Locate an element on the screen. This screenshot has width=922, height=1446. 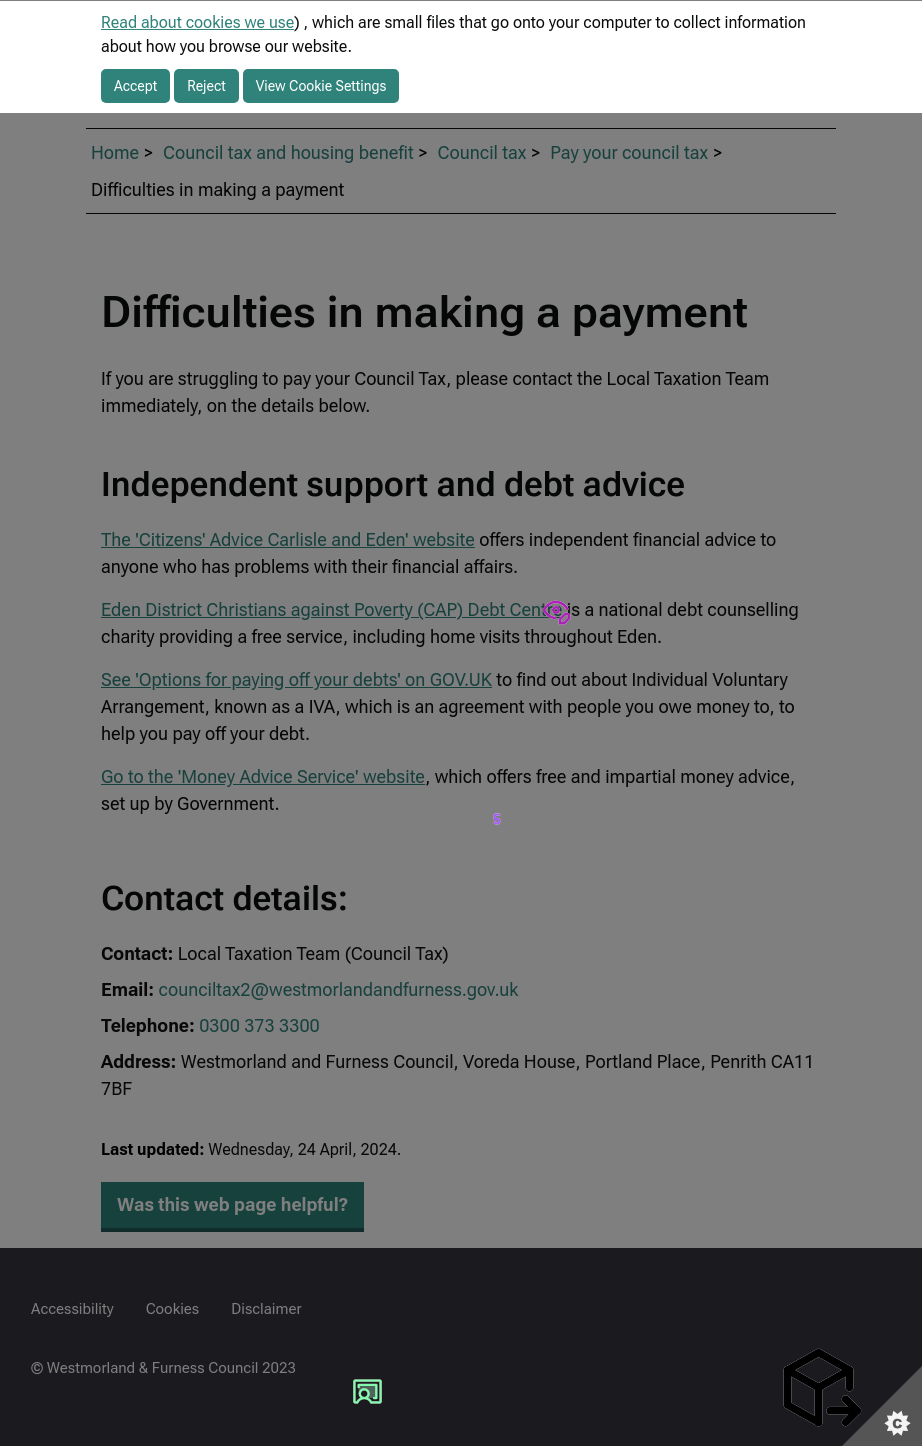
indicates step 5 in a multi-step process is located at coordinates (497, 819).